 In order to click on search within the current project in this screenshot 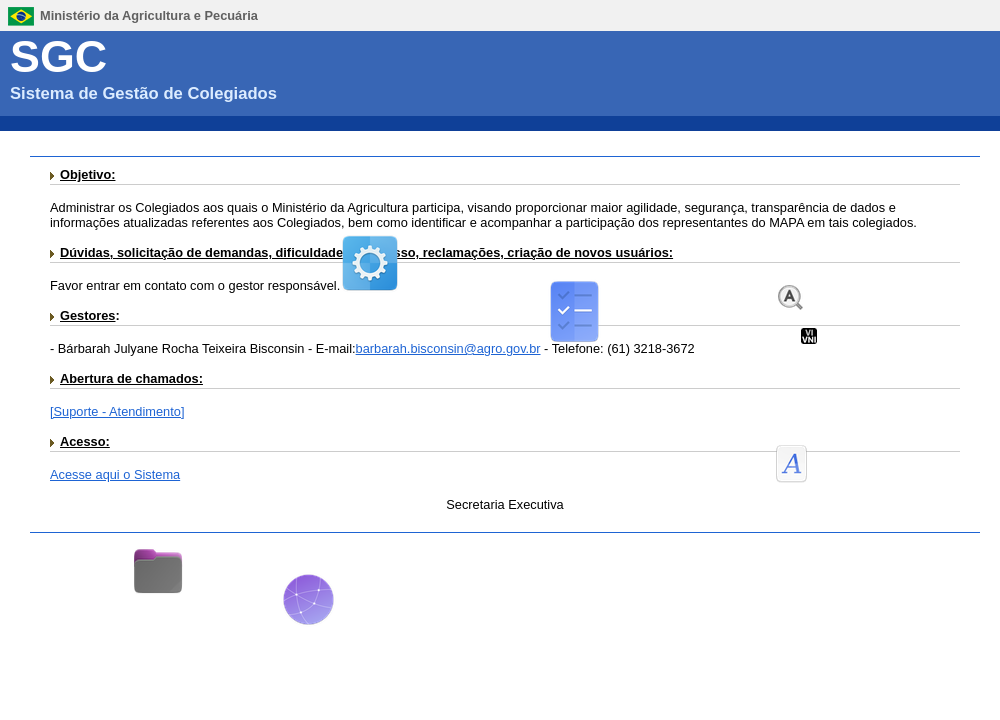, I will do `click(790, 297)`.